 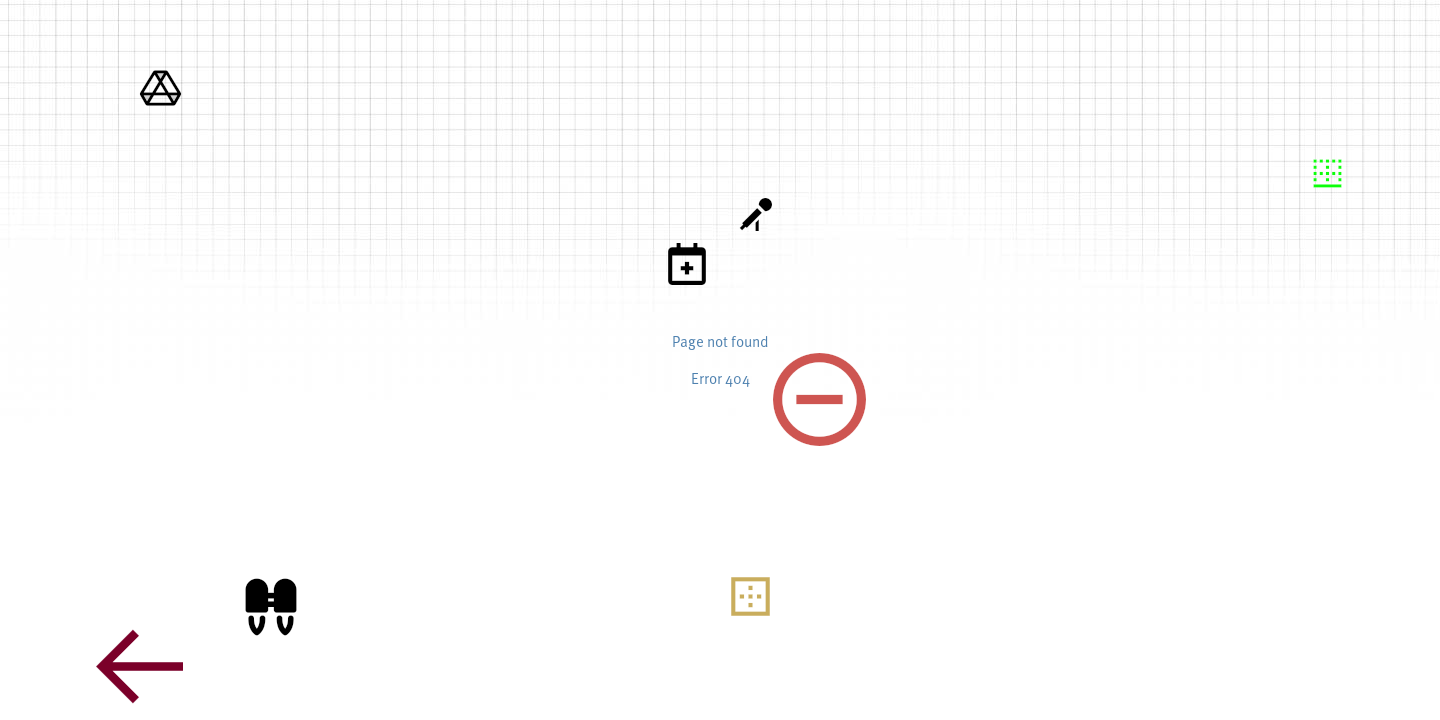 What do you see at coordinates (755, 214) in the screenshot?
I see `access artist or musician profile` at bounding box center [755, 214].